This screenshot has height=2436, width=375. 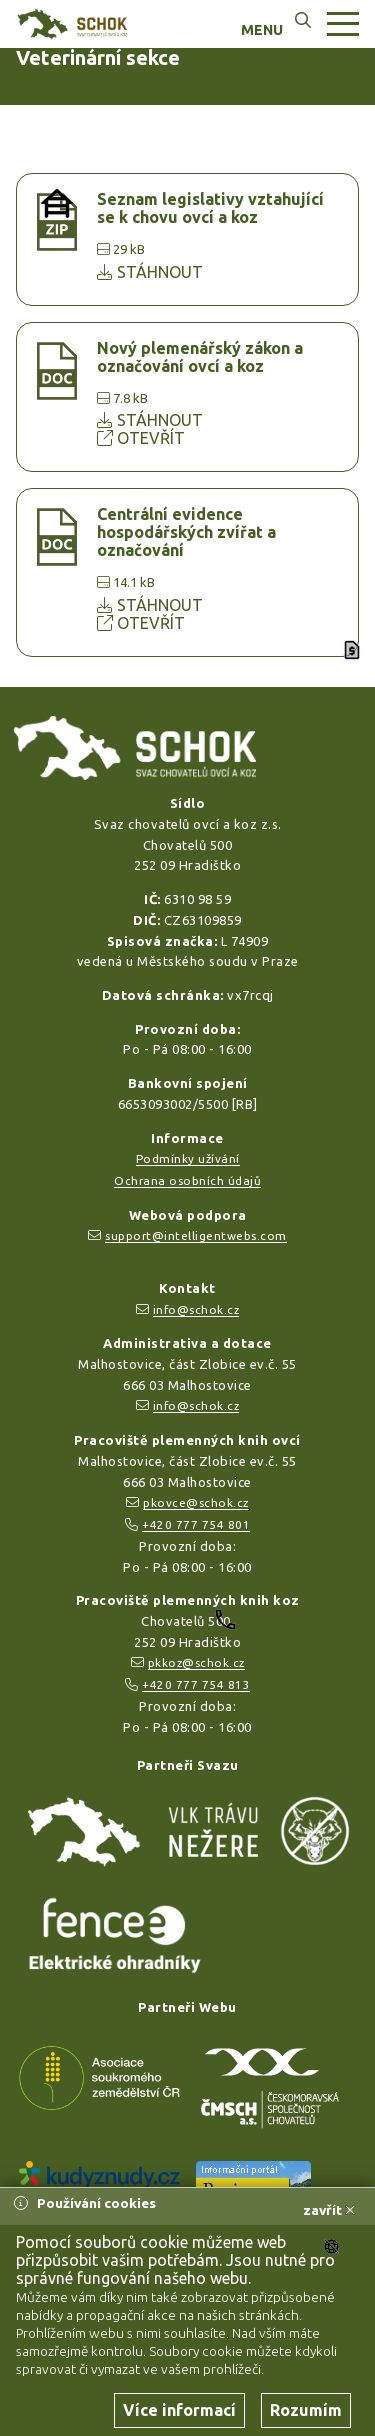 I want to click on view invoice or billing document, so click(x=352, y=650).